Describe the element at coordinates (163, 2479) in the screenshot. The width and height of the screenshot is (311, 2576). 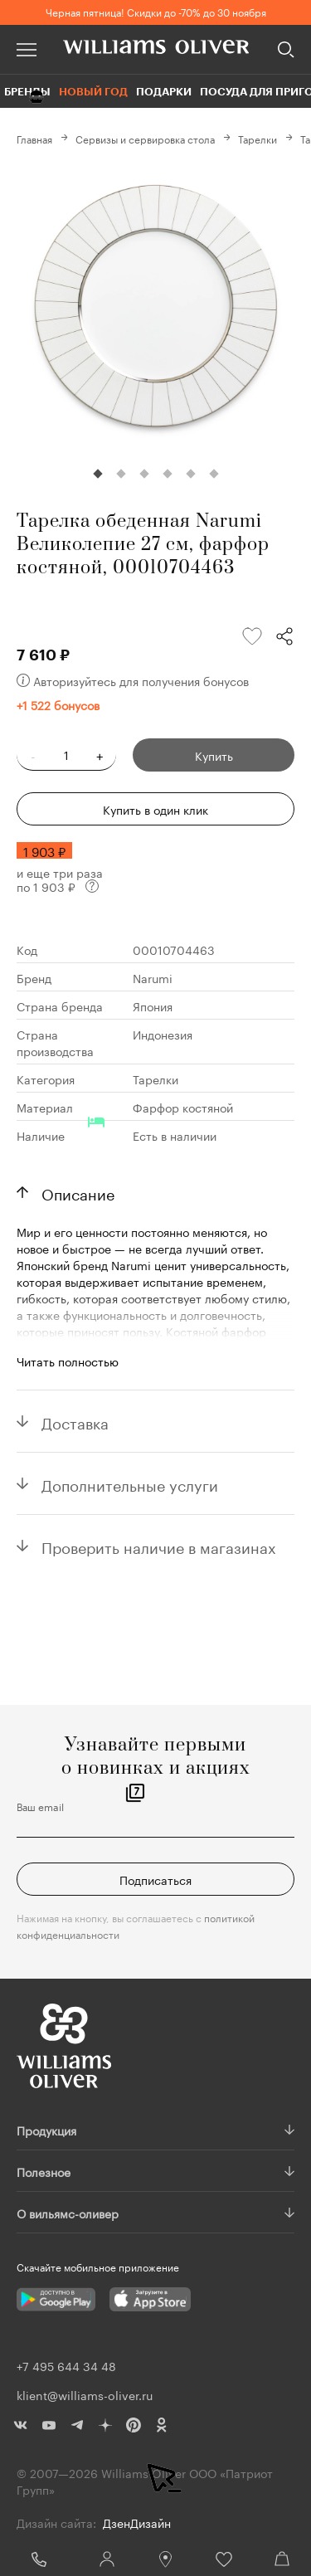
I see `remove a cursor or pointer` at that location.